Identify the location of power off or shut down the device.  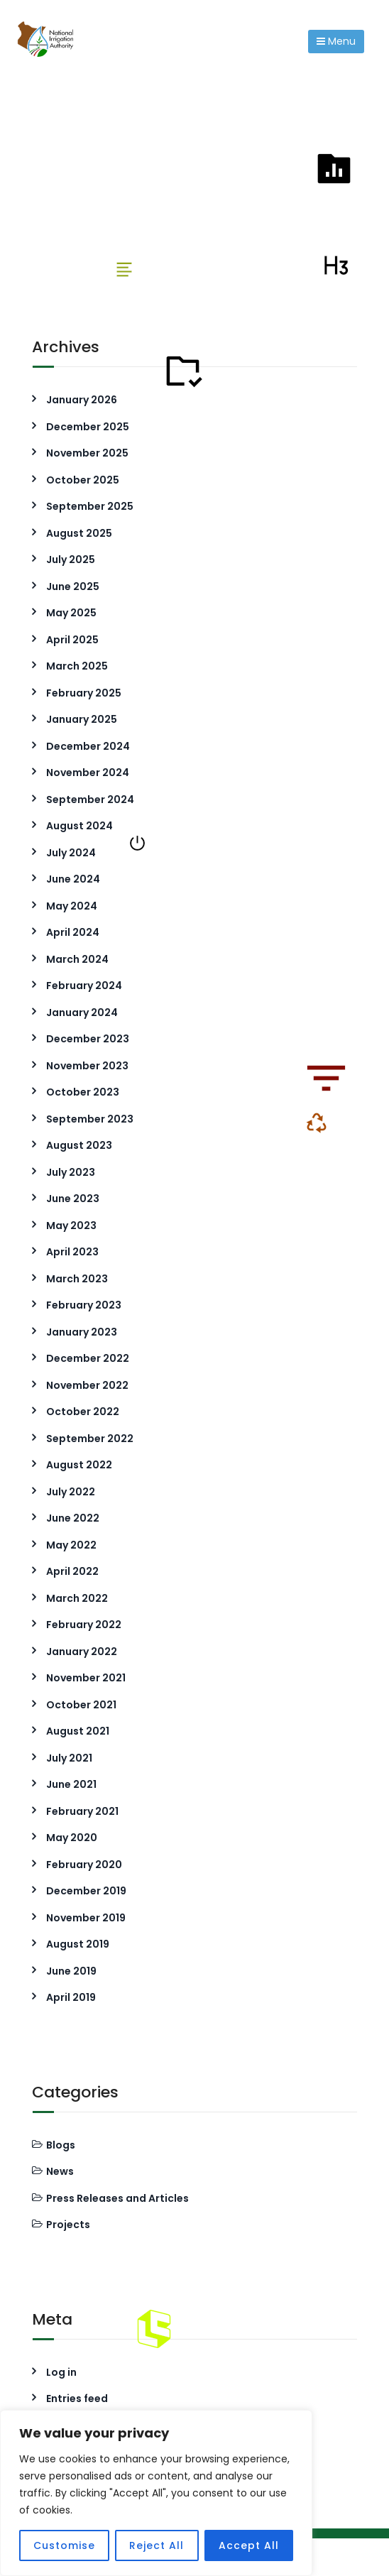
(137, 843).